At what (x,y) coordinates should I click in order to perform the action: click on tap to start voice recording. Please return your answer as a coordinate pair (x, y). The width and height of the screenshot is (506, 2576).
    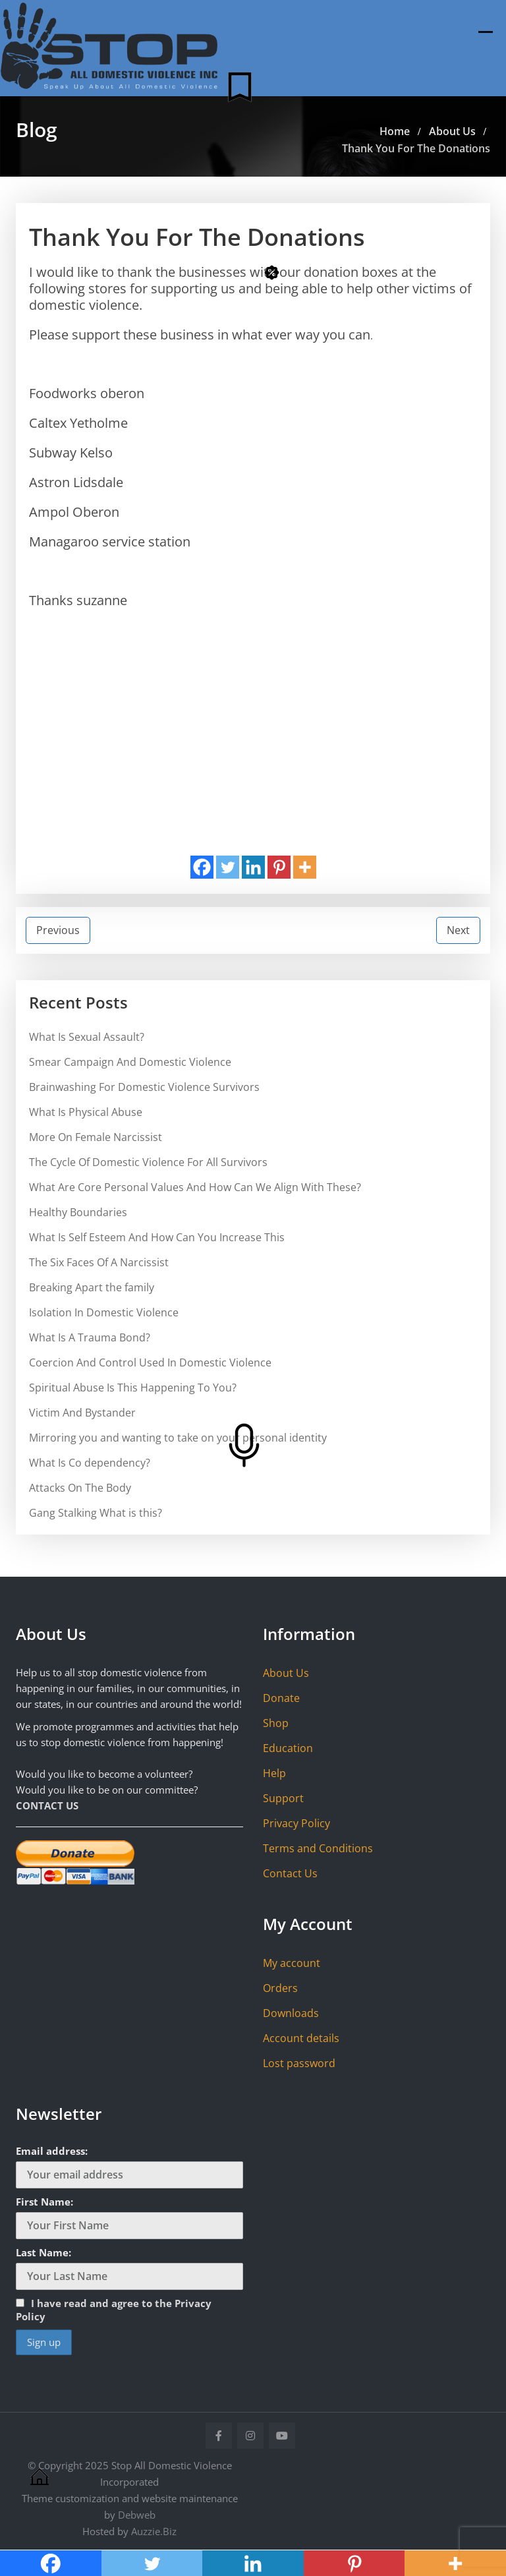
    Looking at the image, I should click on (244, 1444).